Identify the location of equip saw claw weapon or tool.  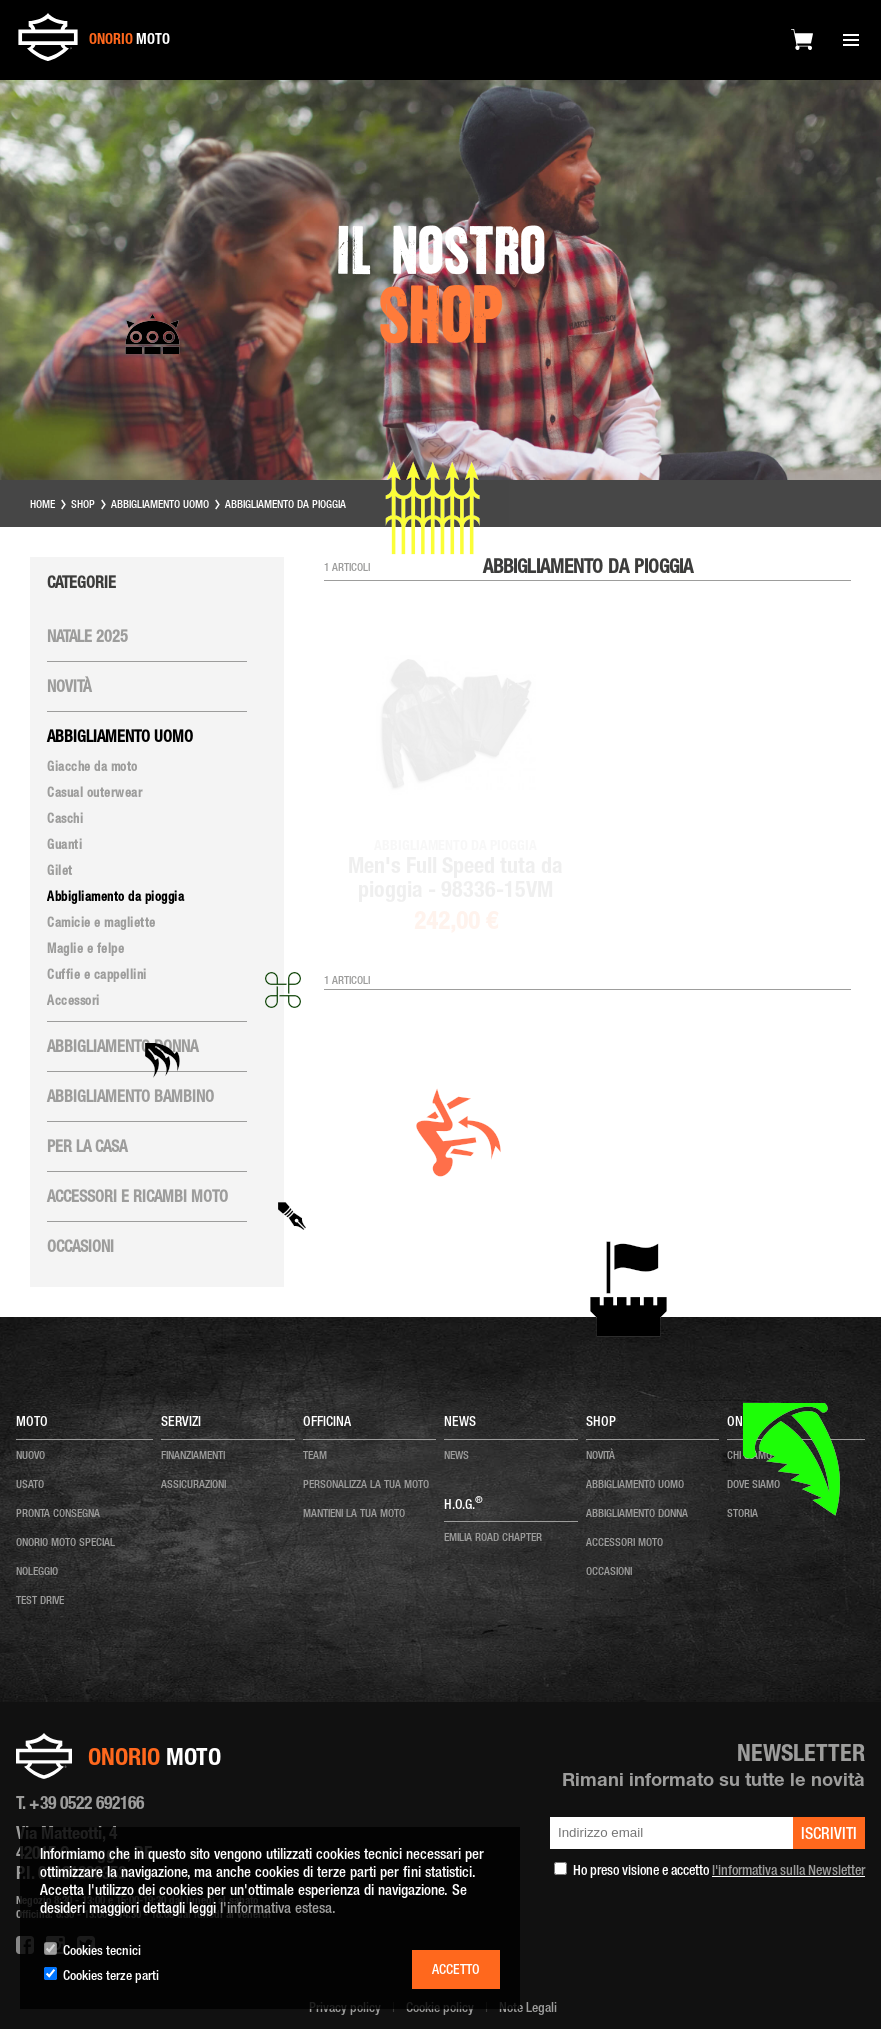
(797, 1459).